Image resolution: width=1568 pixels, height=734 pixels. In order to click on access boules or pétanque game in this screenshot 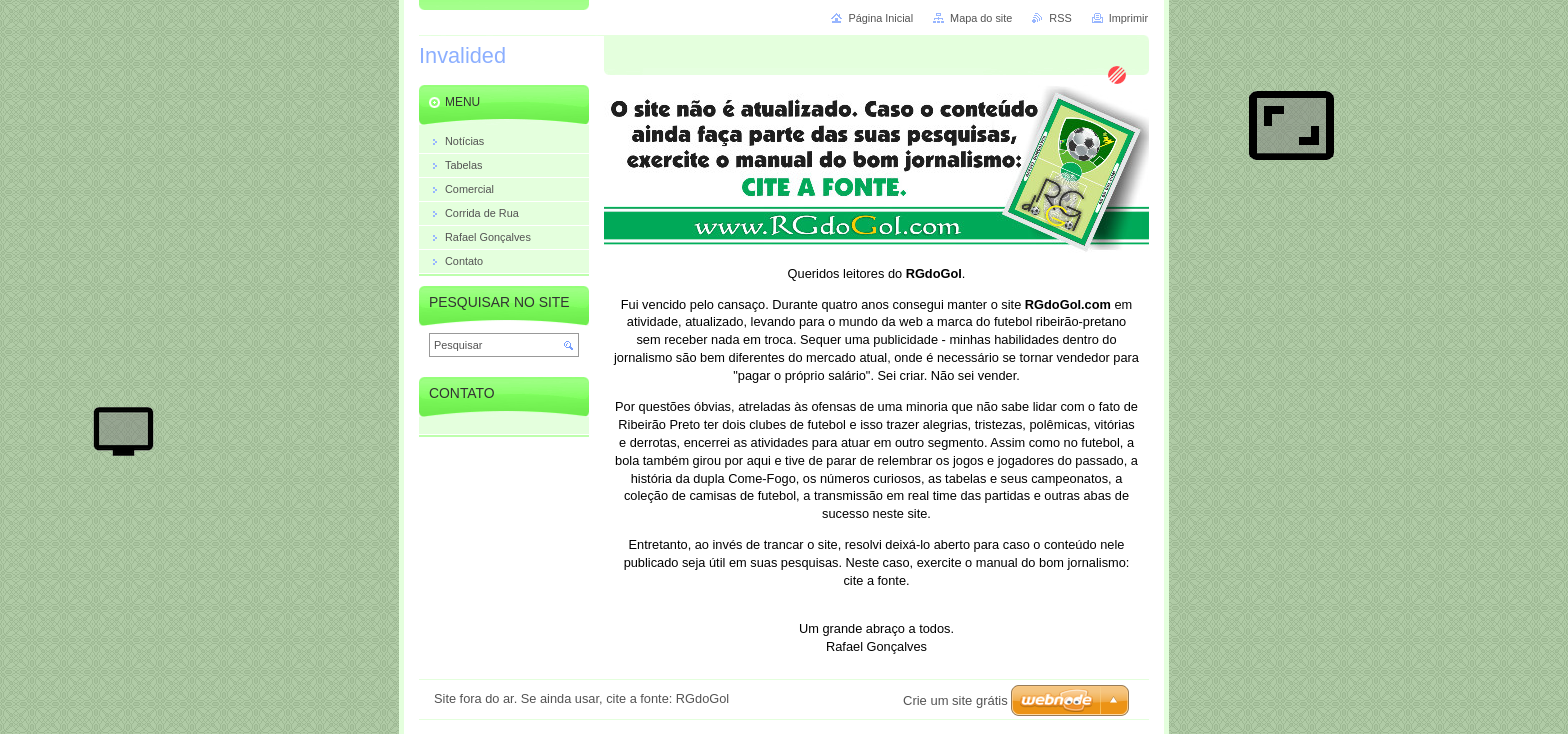, I will do `click(1117, 75)`.